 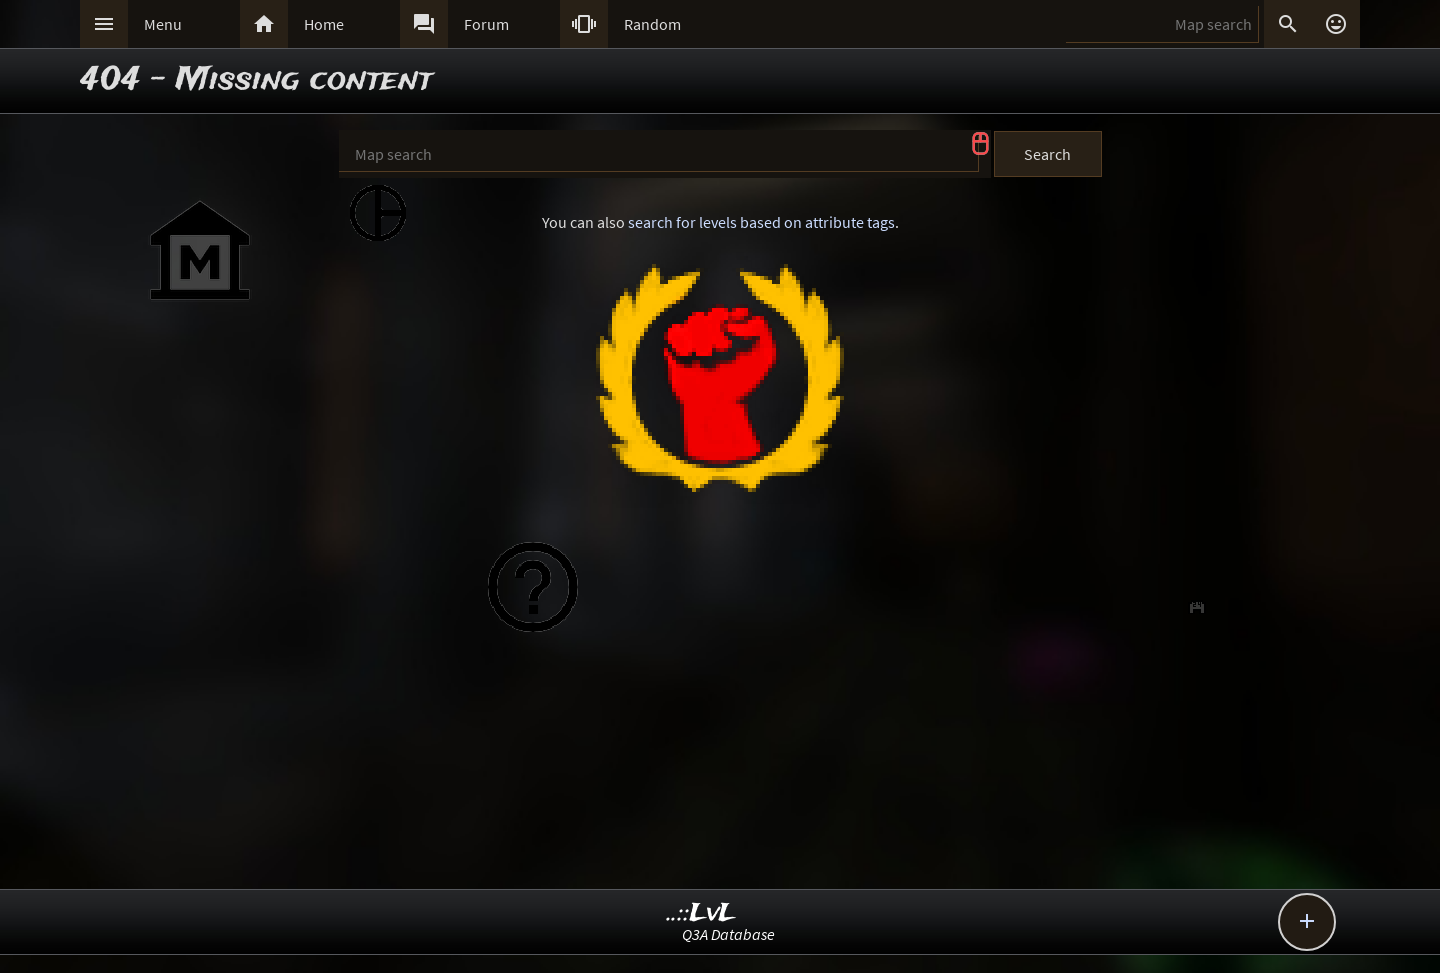 I want to click on view data breakdown or statistics, so click(x=378, y=213).